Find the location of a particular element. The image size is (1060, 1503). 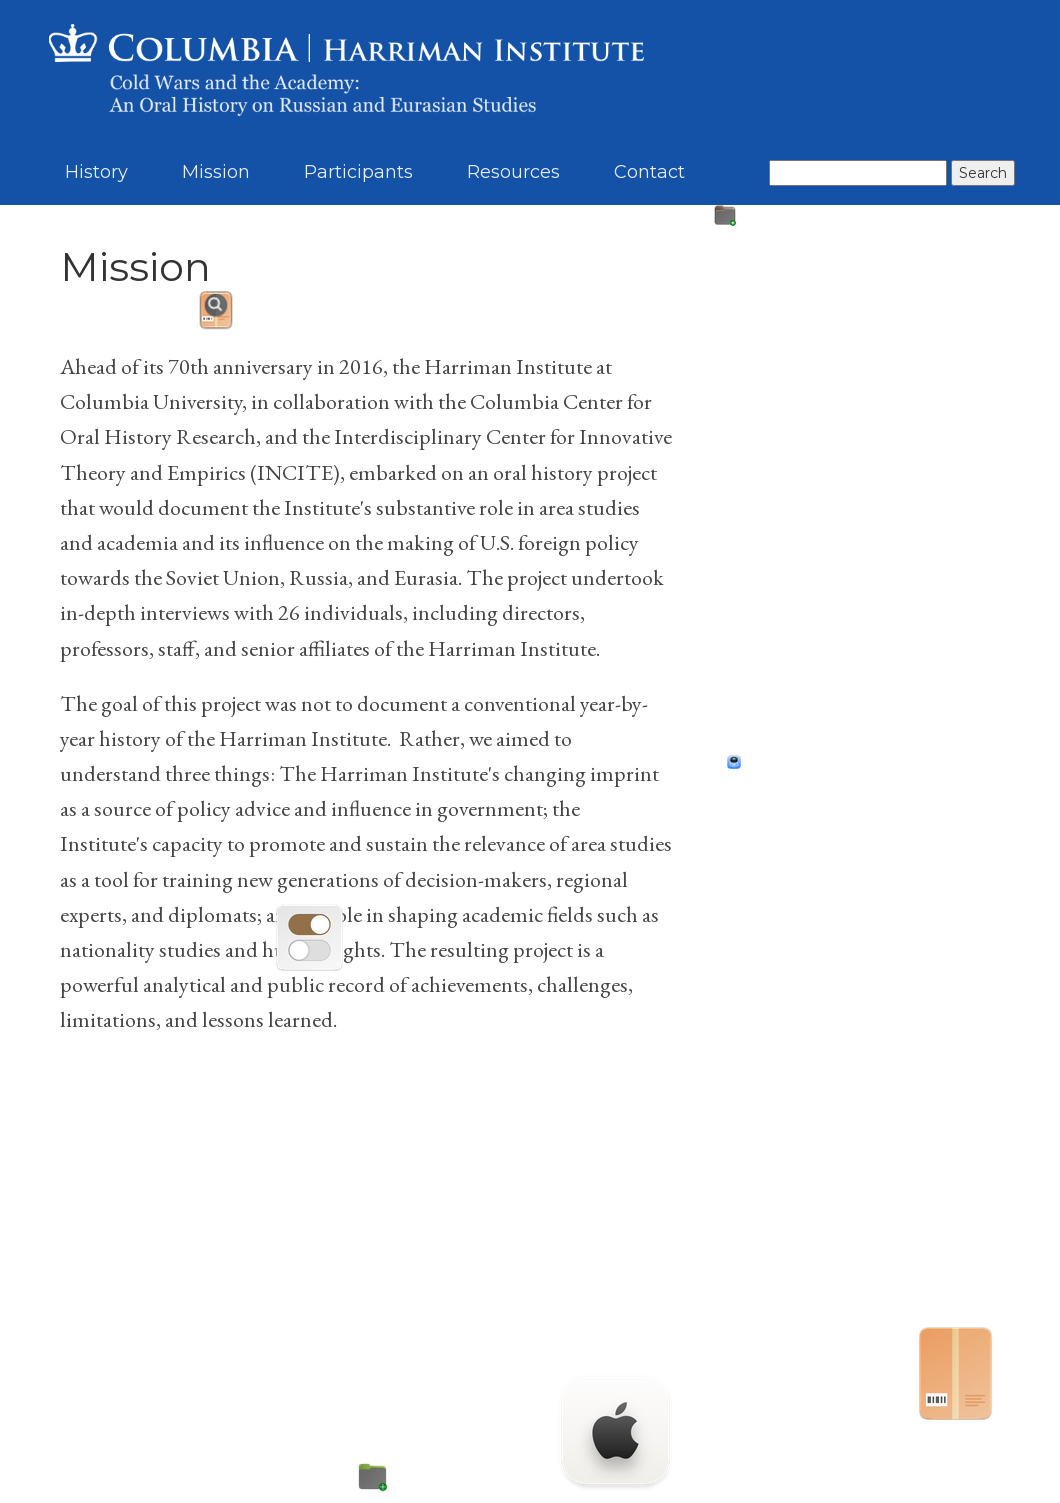

open system preferences or settings is located at coordinates (615, 1430).